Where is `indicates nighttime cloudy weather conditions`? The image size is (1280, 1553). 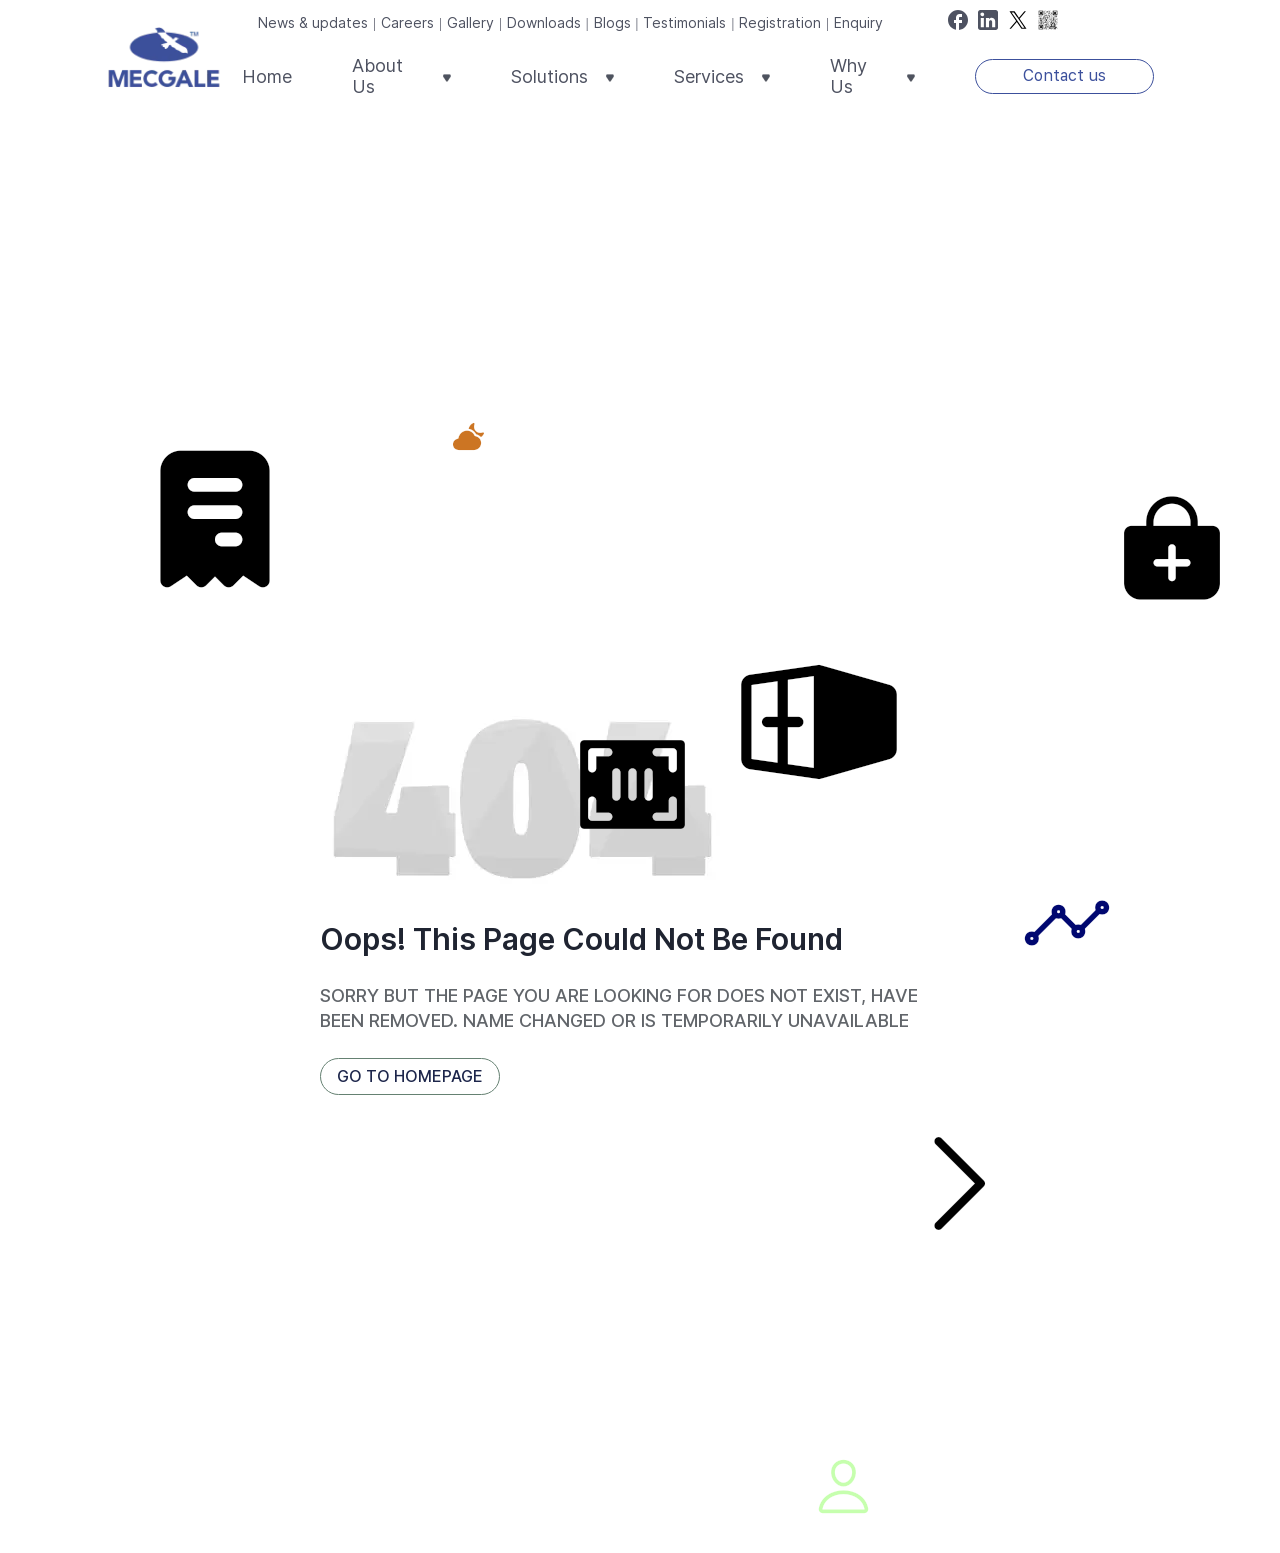 indicates nighttime cloudy weather conditions is located at coordinates (468, 436).